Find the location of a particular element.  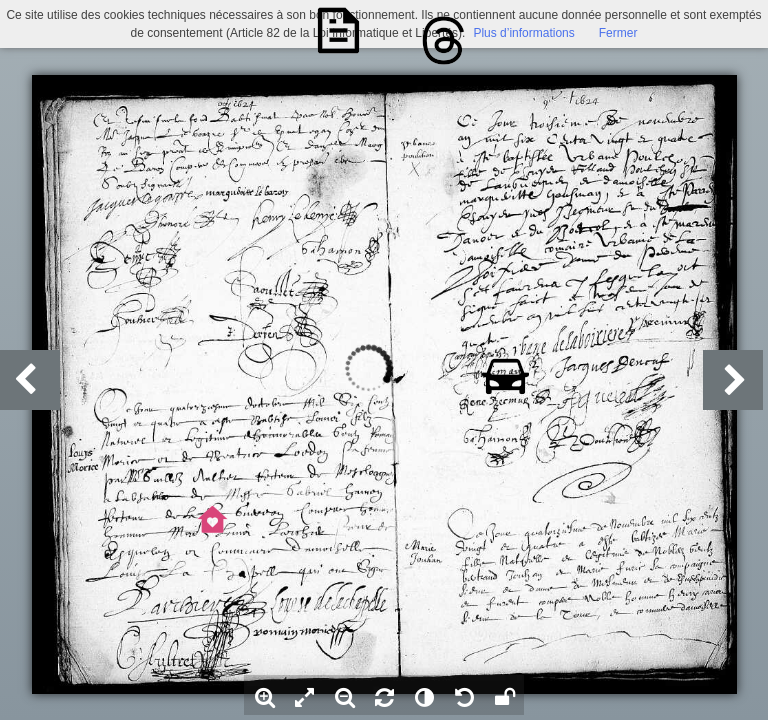

open the Threads app is located at coordinates (443, 40).